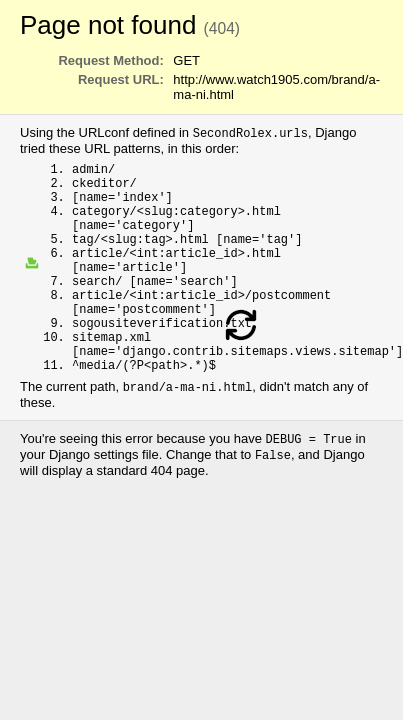 This screenshot has height=720, width=403. I want to click on sync data across devices, so click(241, 325).